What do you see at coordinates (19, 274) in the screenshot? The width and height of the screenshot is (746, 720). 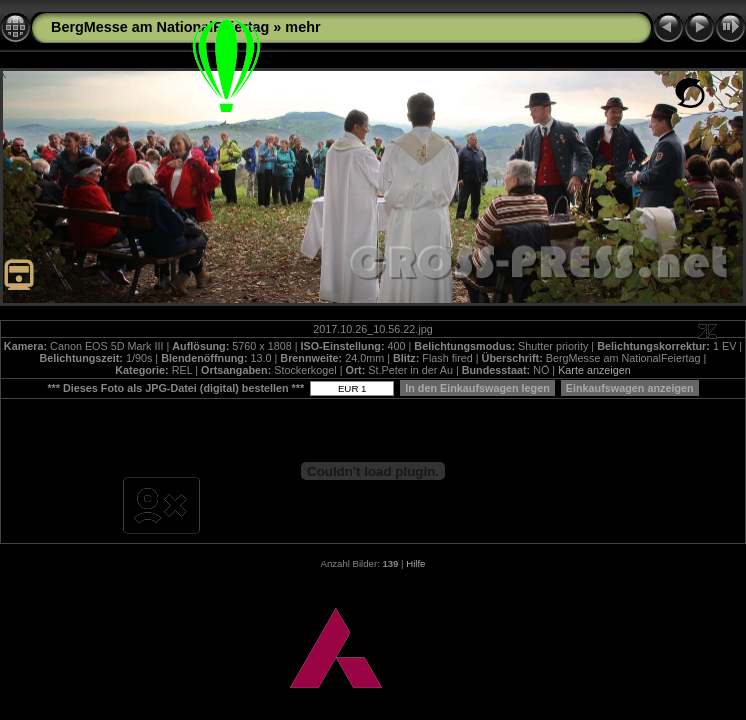 I see `view train schedules or transit options` at bounding box center [19, 274].